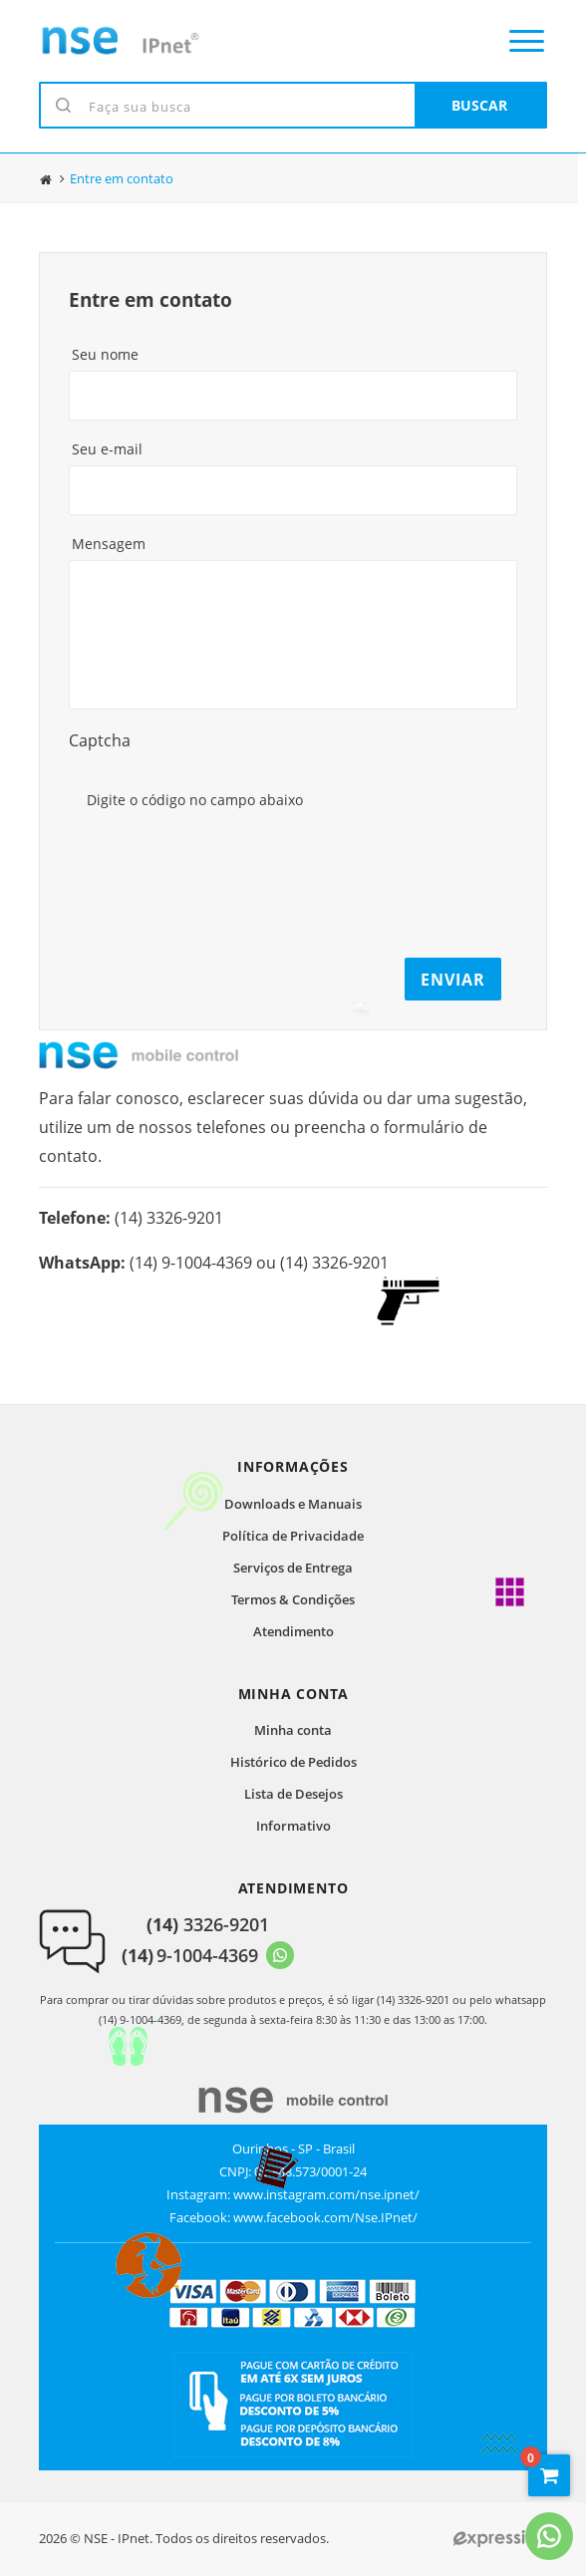  I want to click on access weapons inventory in game, so click(408, 1300).